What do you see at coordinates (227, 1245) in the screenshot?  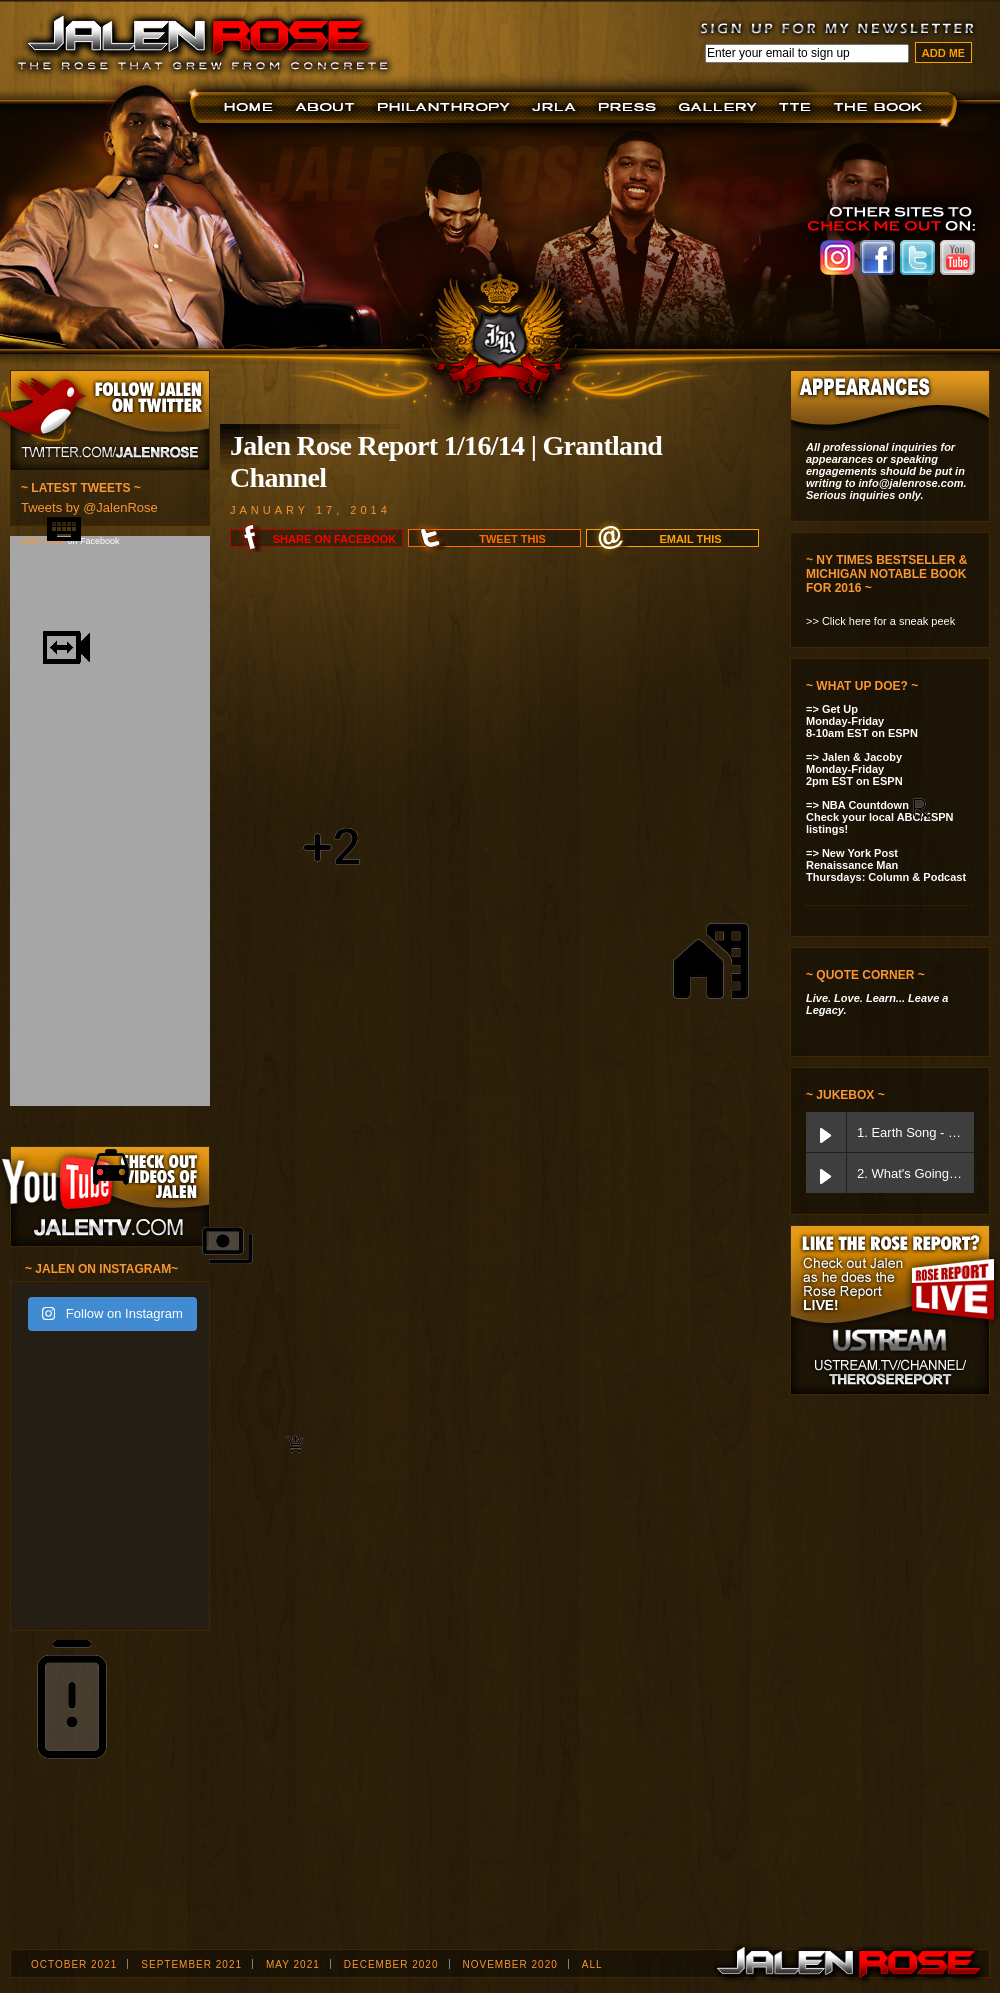 I see `access payment methods` at bounding box center [227, 1245].